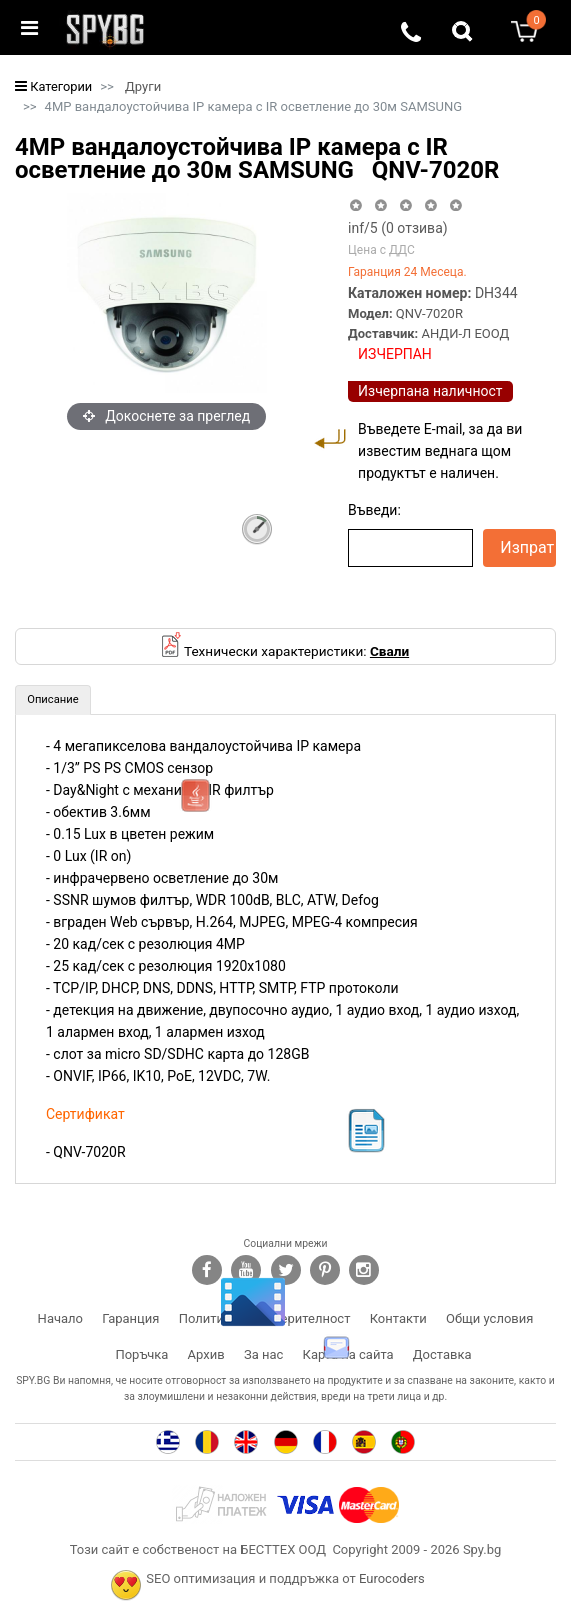  Describe the element at coordinates (257, 529) in the screenshot. I see `open system profiler application` at that location.